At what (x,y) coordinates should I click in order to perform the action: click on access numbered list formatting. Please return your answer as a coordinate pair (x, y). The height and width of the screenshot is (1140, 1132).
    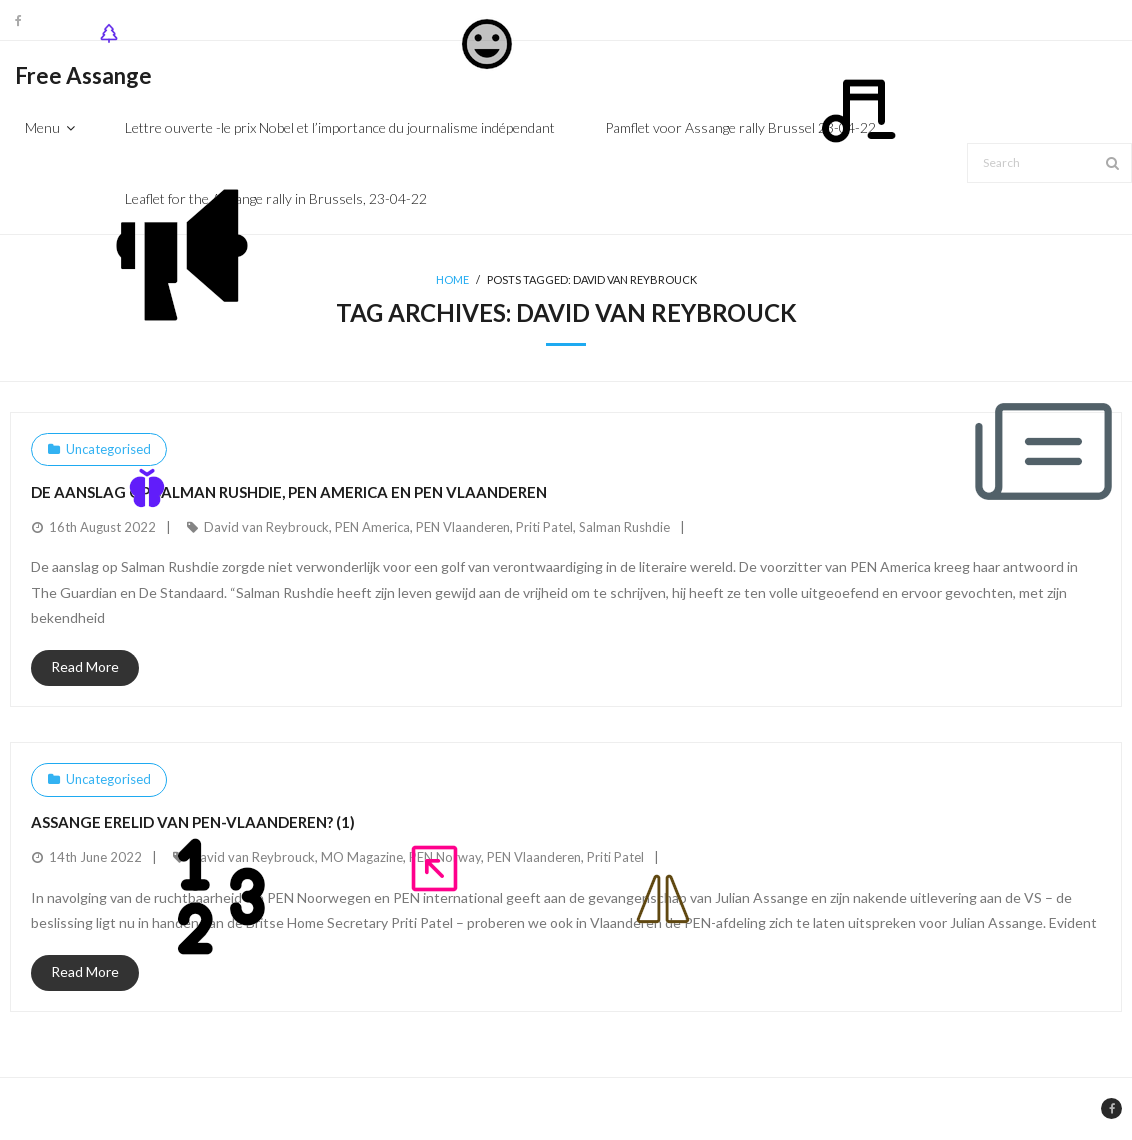
    Looking at the image, I should click on (218, 896).